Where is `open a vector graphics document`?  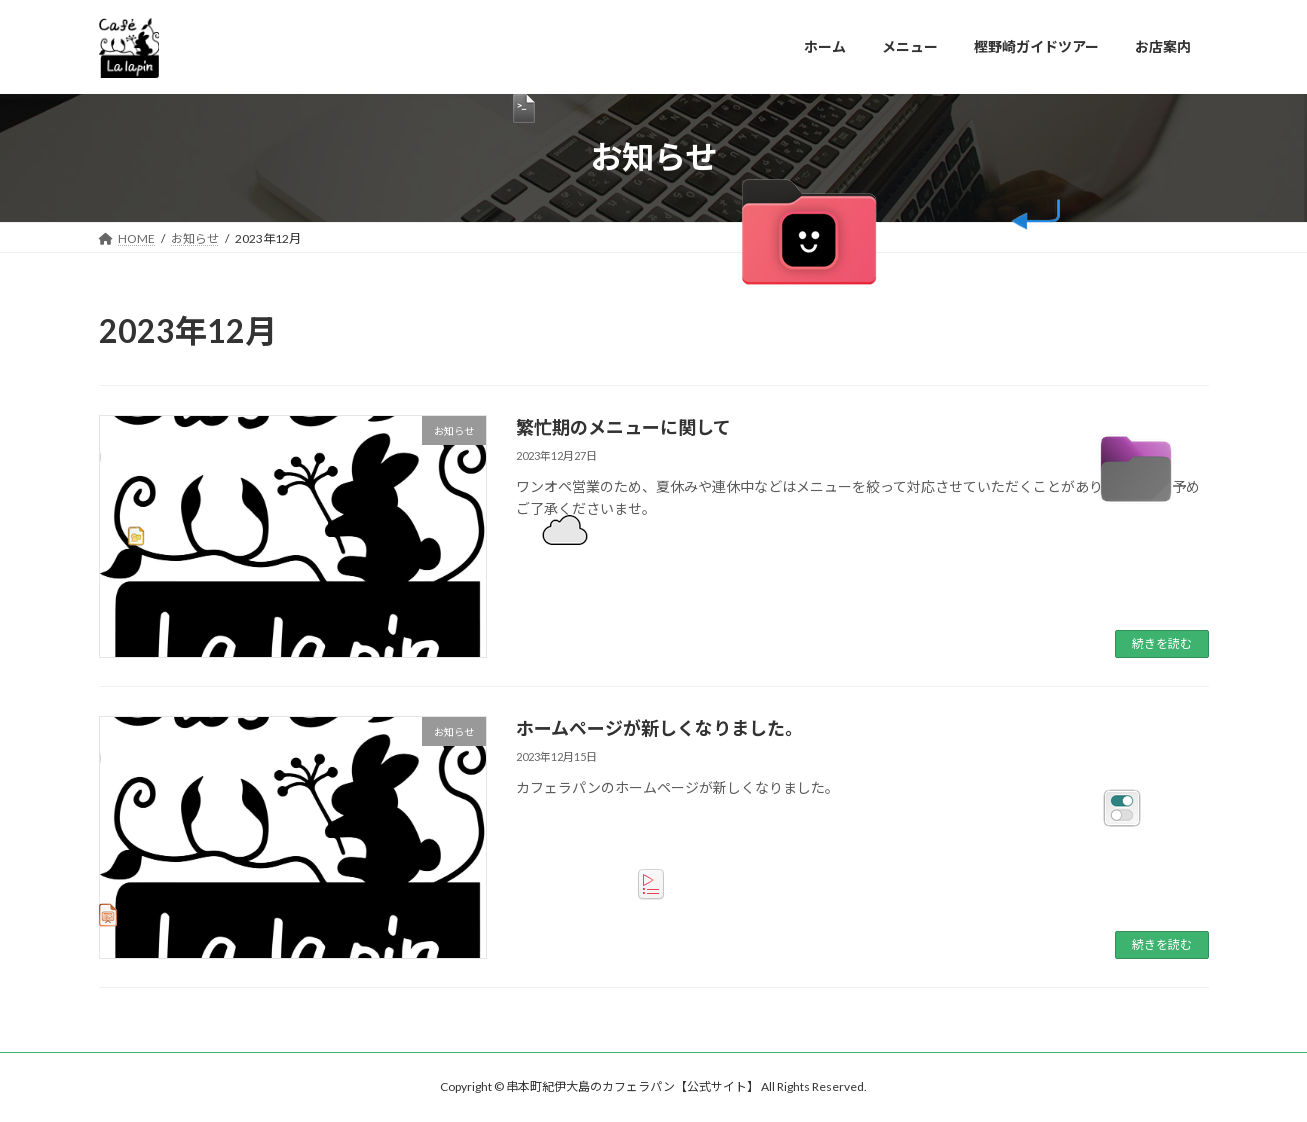
open a vector graphics document is located at coordinates (136, 536).